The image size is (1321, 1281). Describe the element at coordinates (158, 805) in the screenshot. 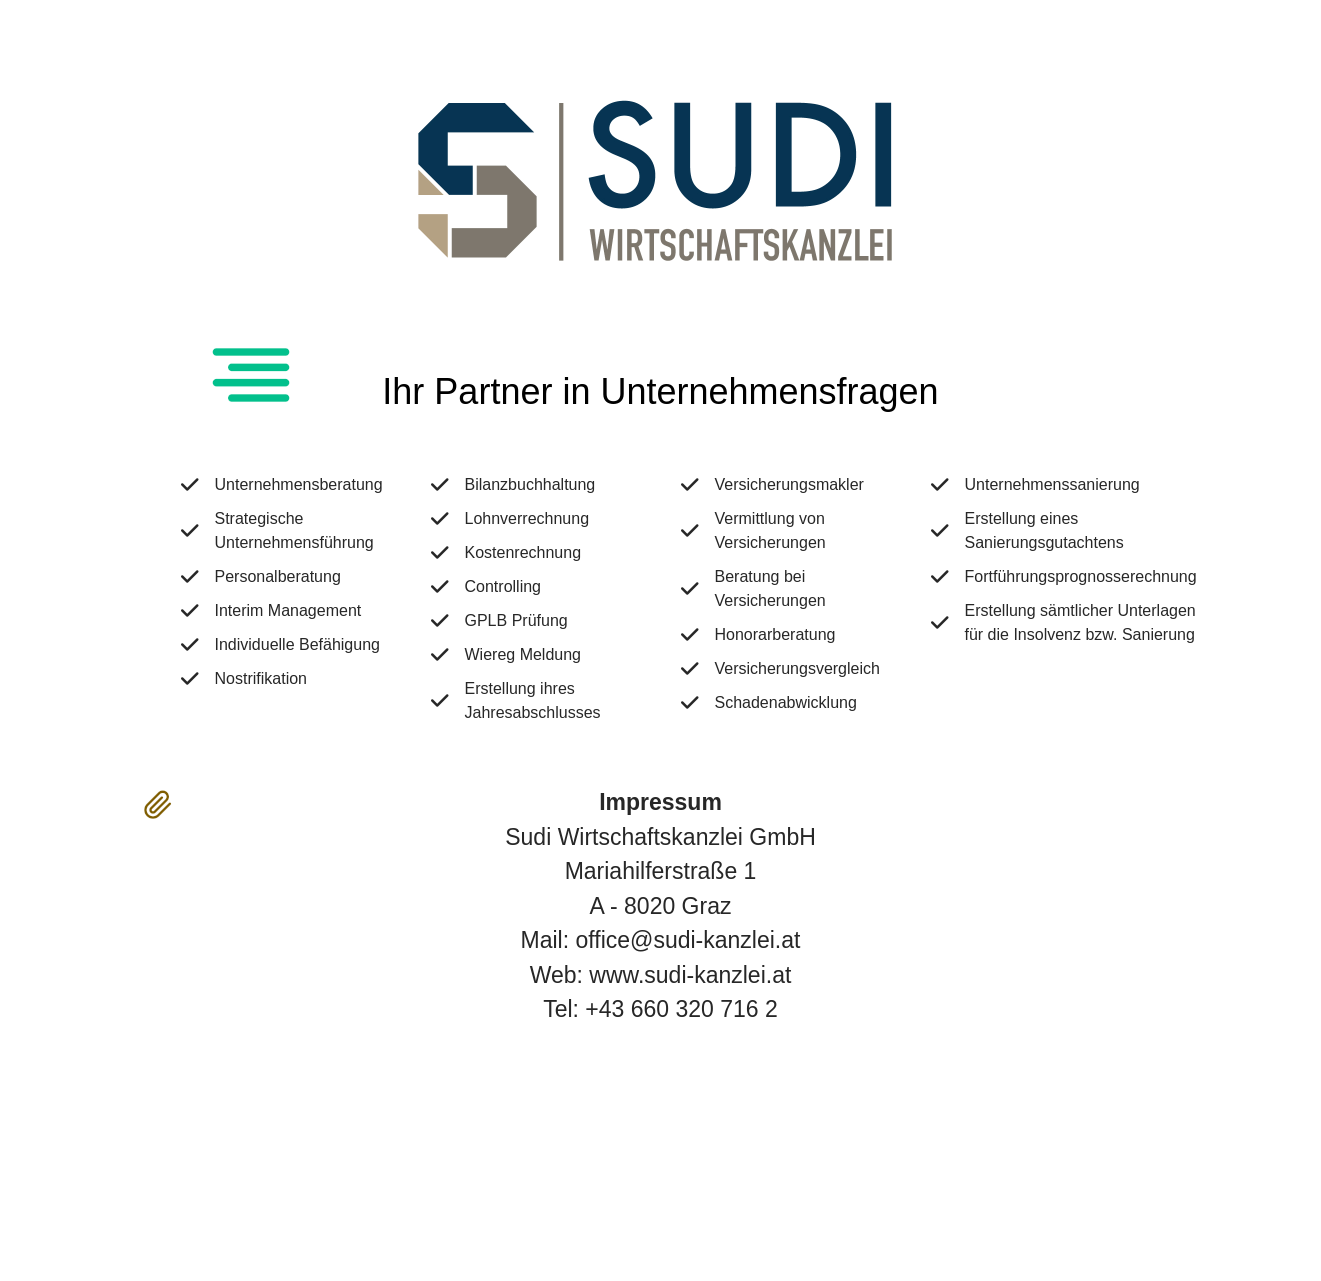

I see `attach a file to your message` at that location.